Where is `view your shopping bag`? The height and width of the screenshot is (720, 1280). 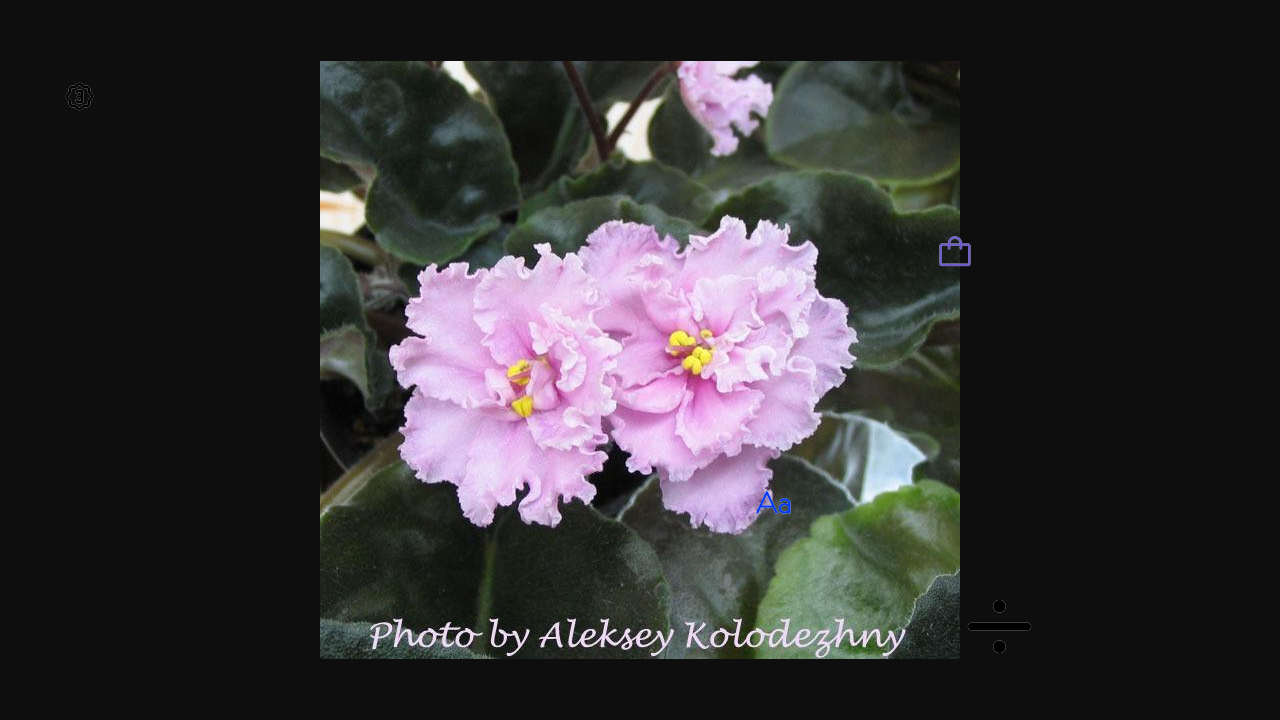 view your shopping bag is located at coordinates (955, 253).